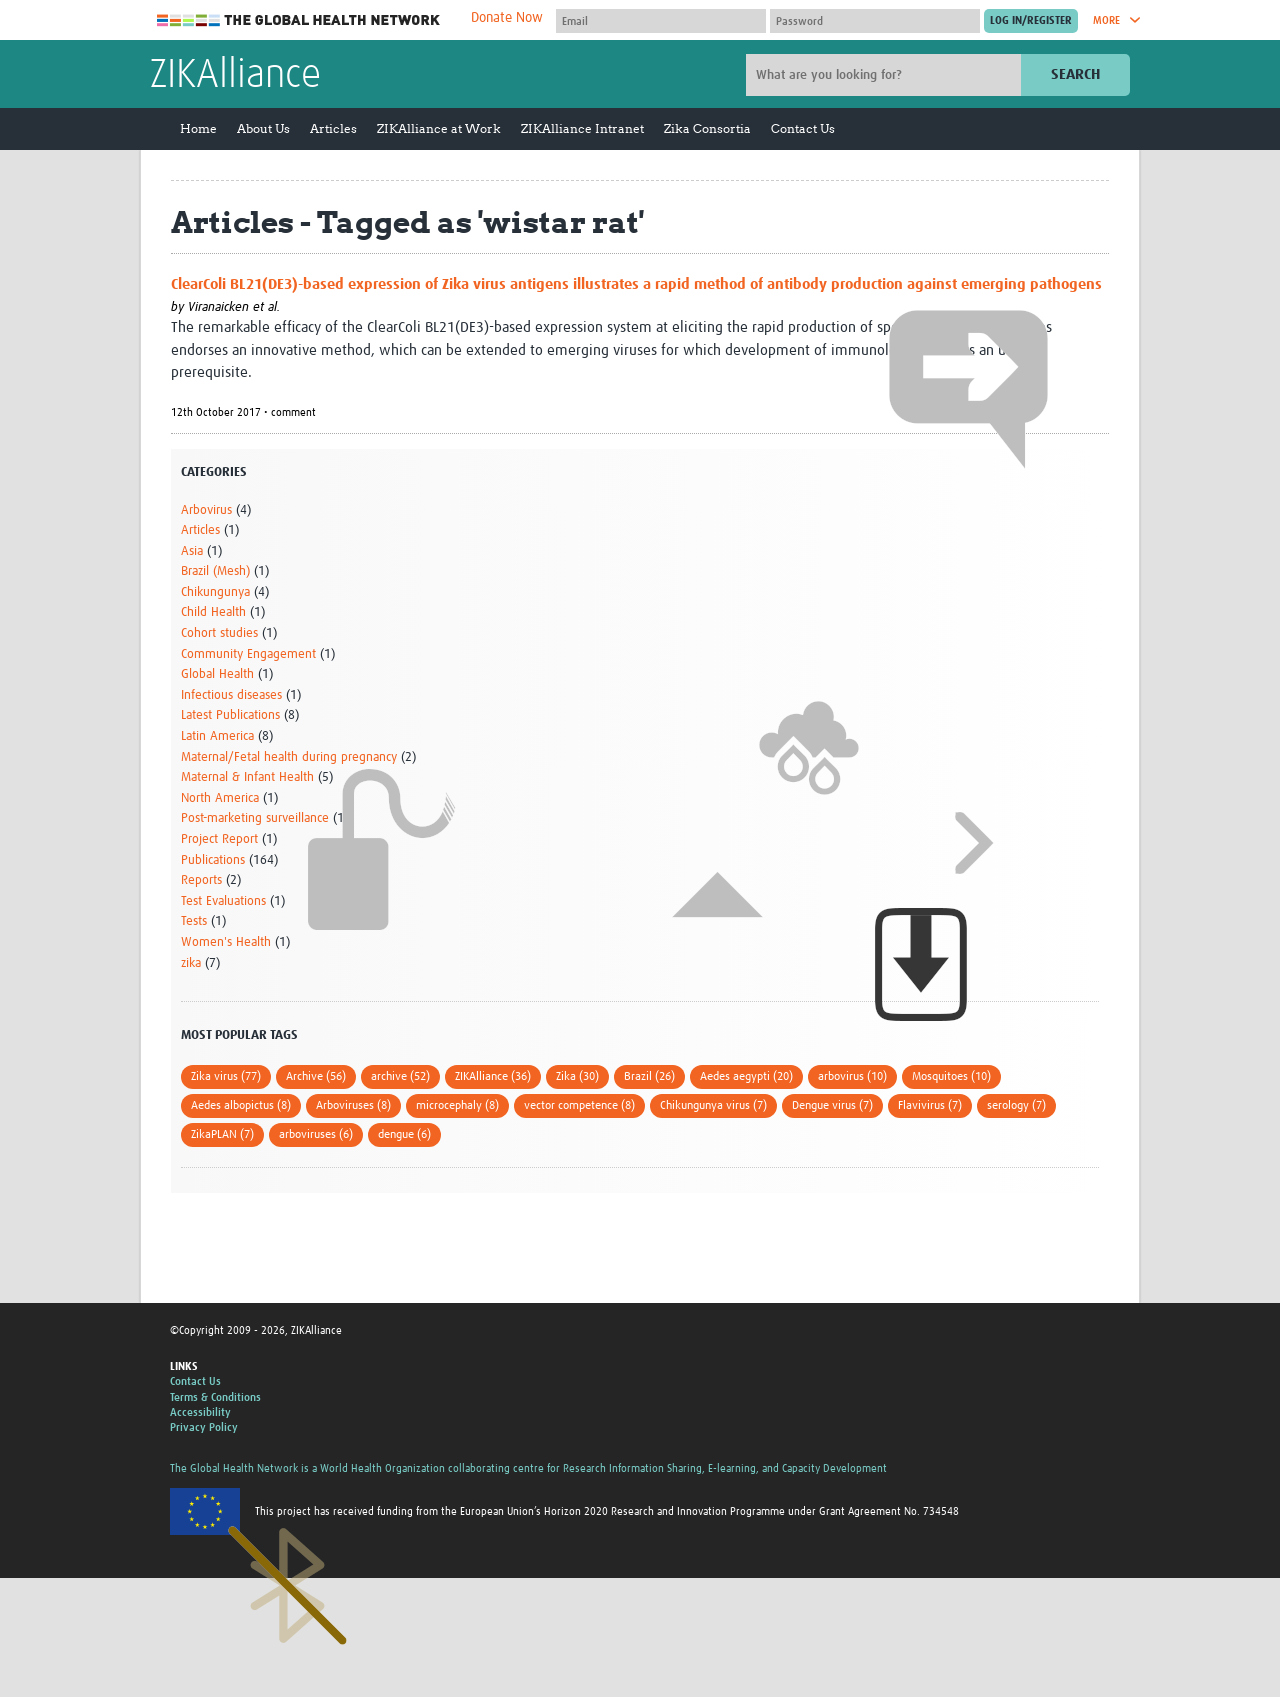 The height and width of the screenshot is (1697, 1280). Describe the element at coordinates (377, 861) in the screenshot. I see `colorhug colorimeter device indicator` at that location.